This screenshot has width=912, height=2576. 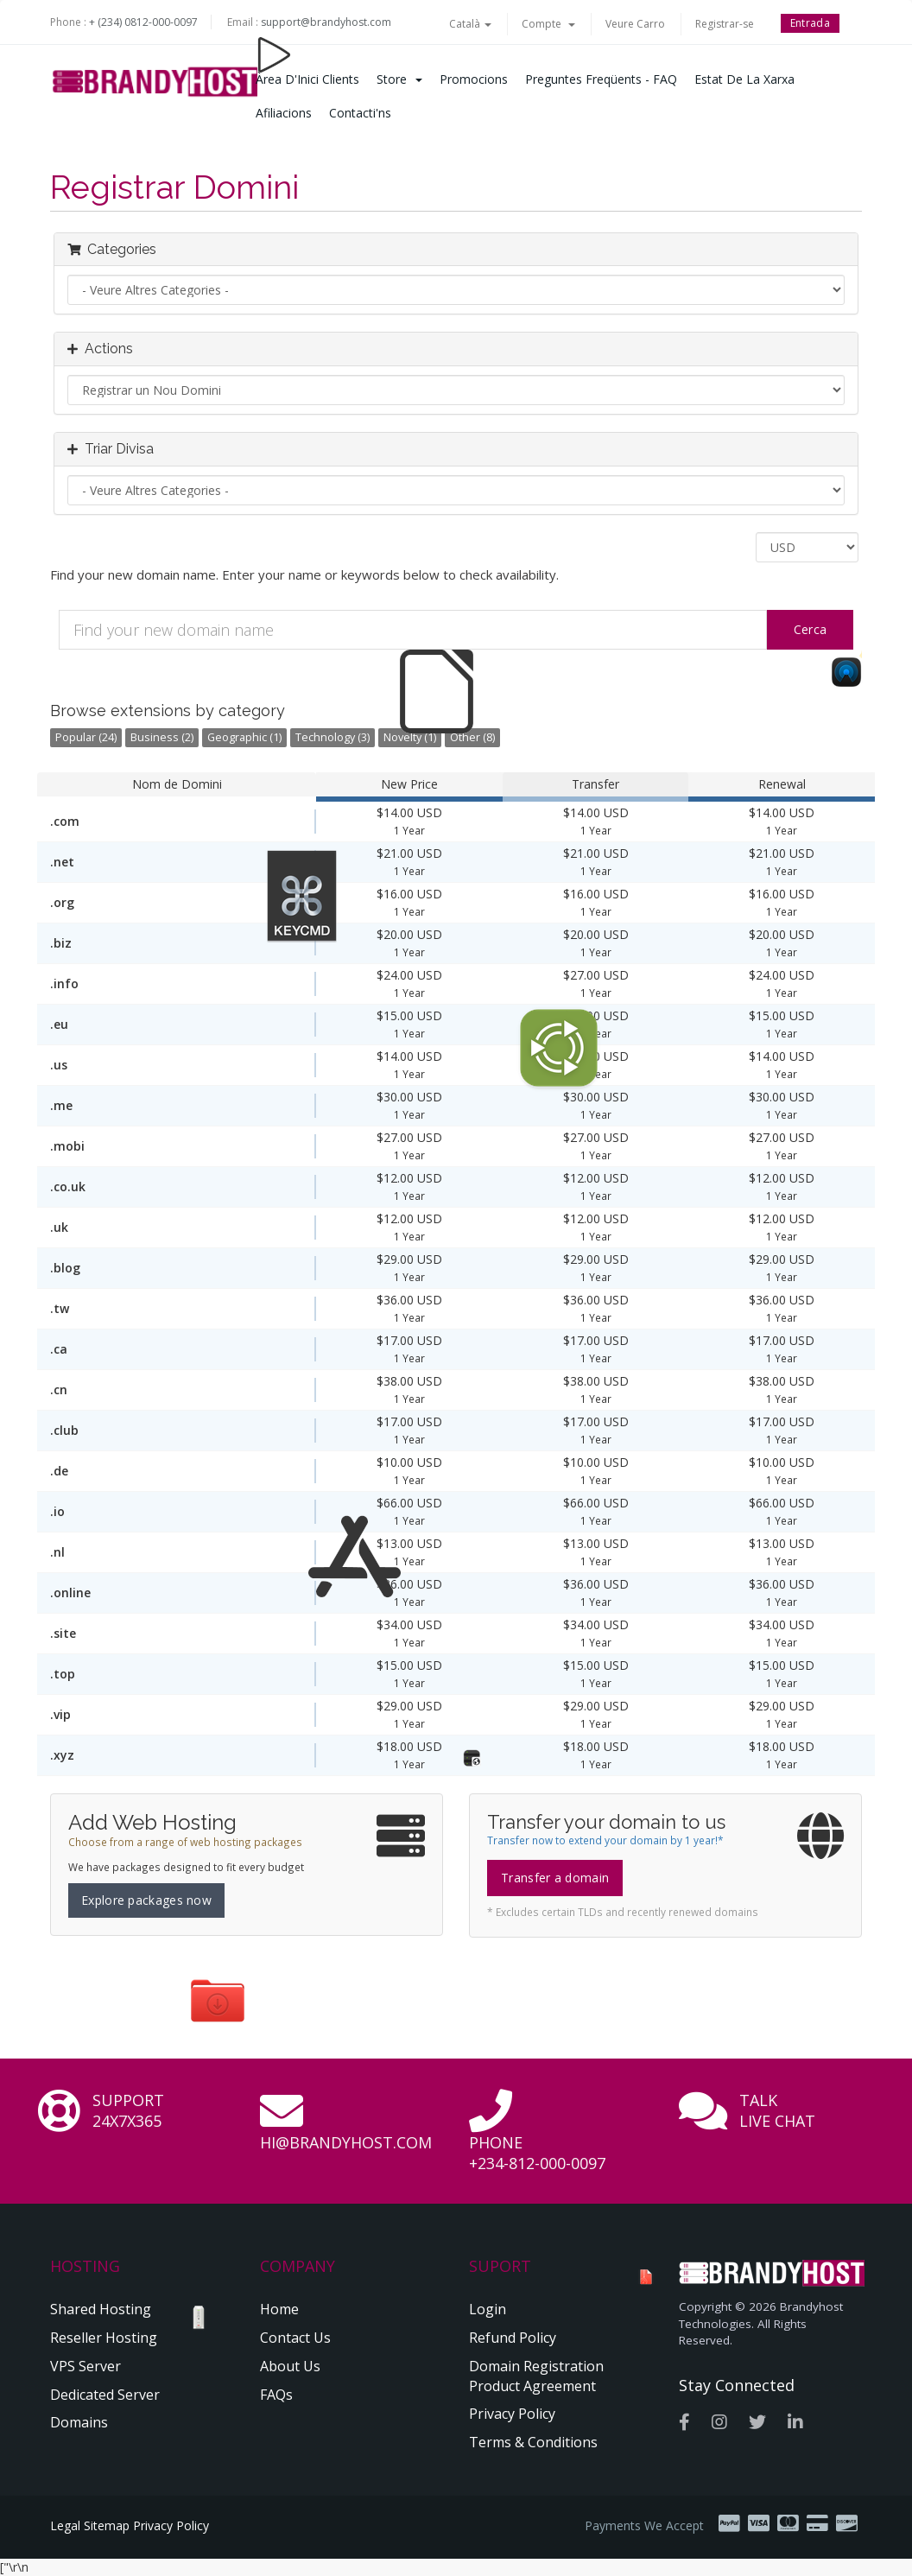 What do you see at coordinates (273, 54) in the screenshot?
I see `play media content` at bounding box center [273, 54].